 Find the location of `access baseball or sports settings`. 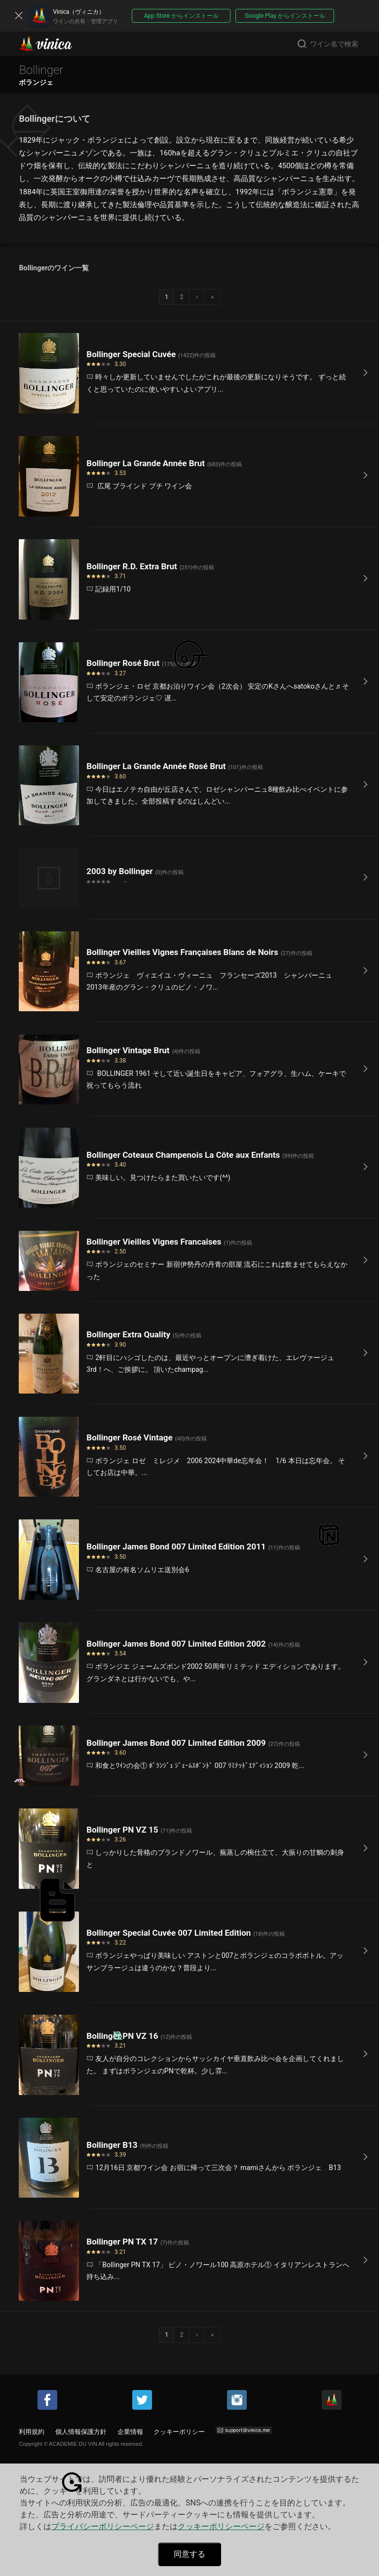

access baseball or sports settings is located at coordinates (190, 655).